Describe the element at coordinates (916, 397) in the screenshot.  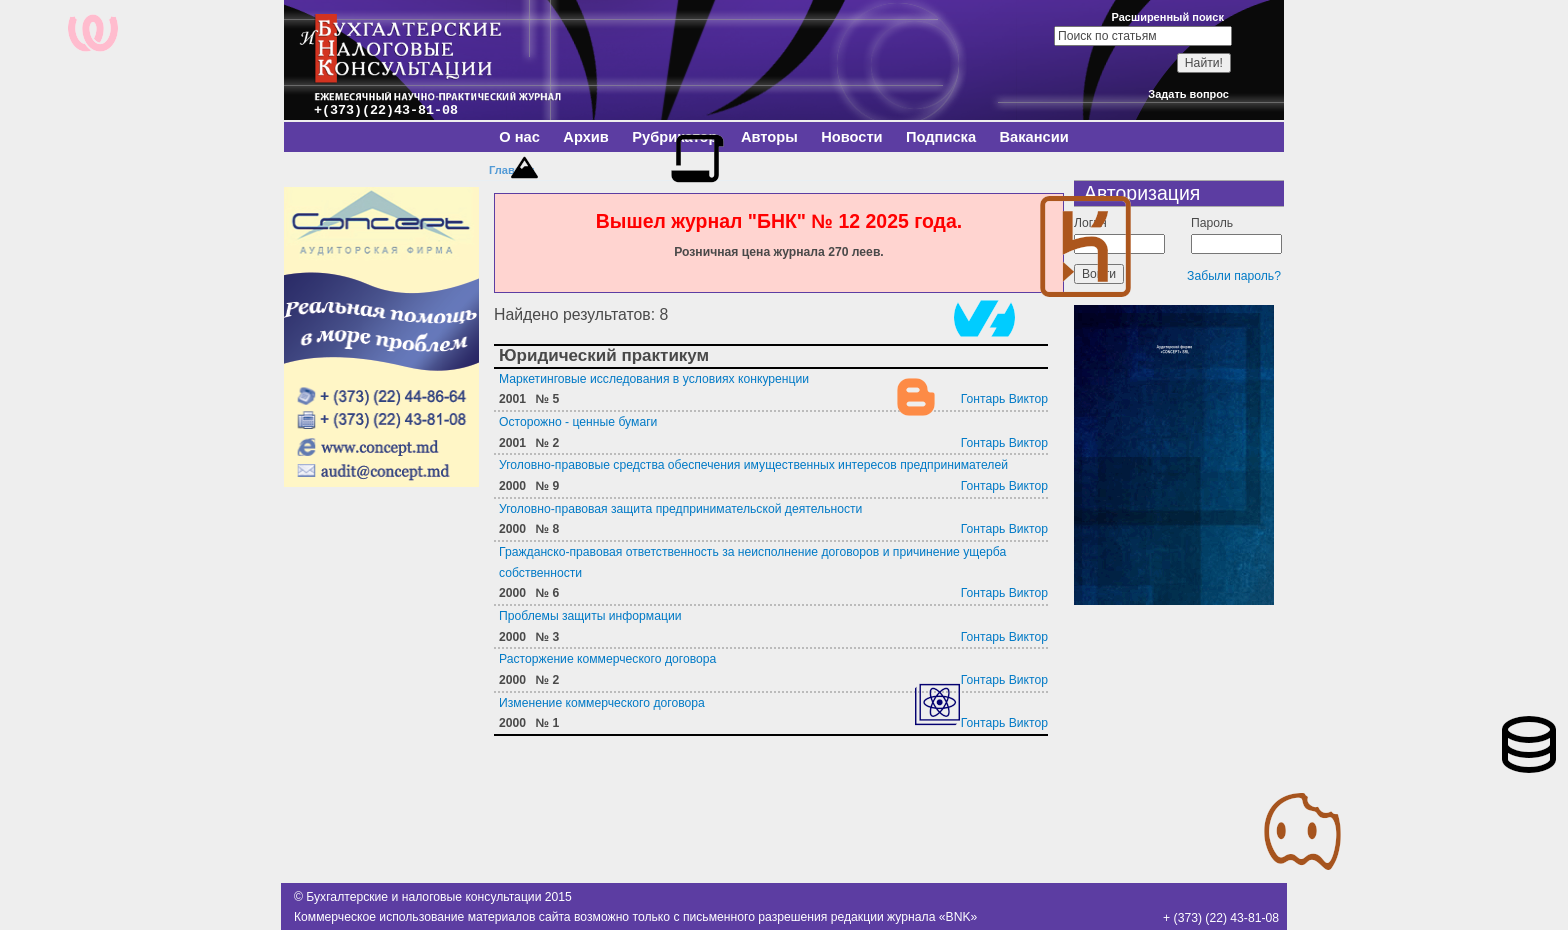
I see `open the Blogger app` at that location.